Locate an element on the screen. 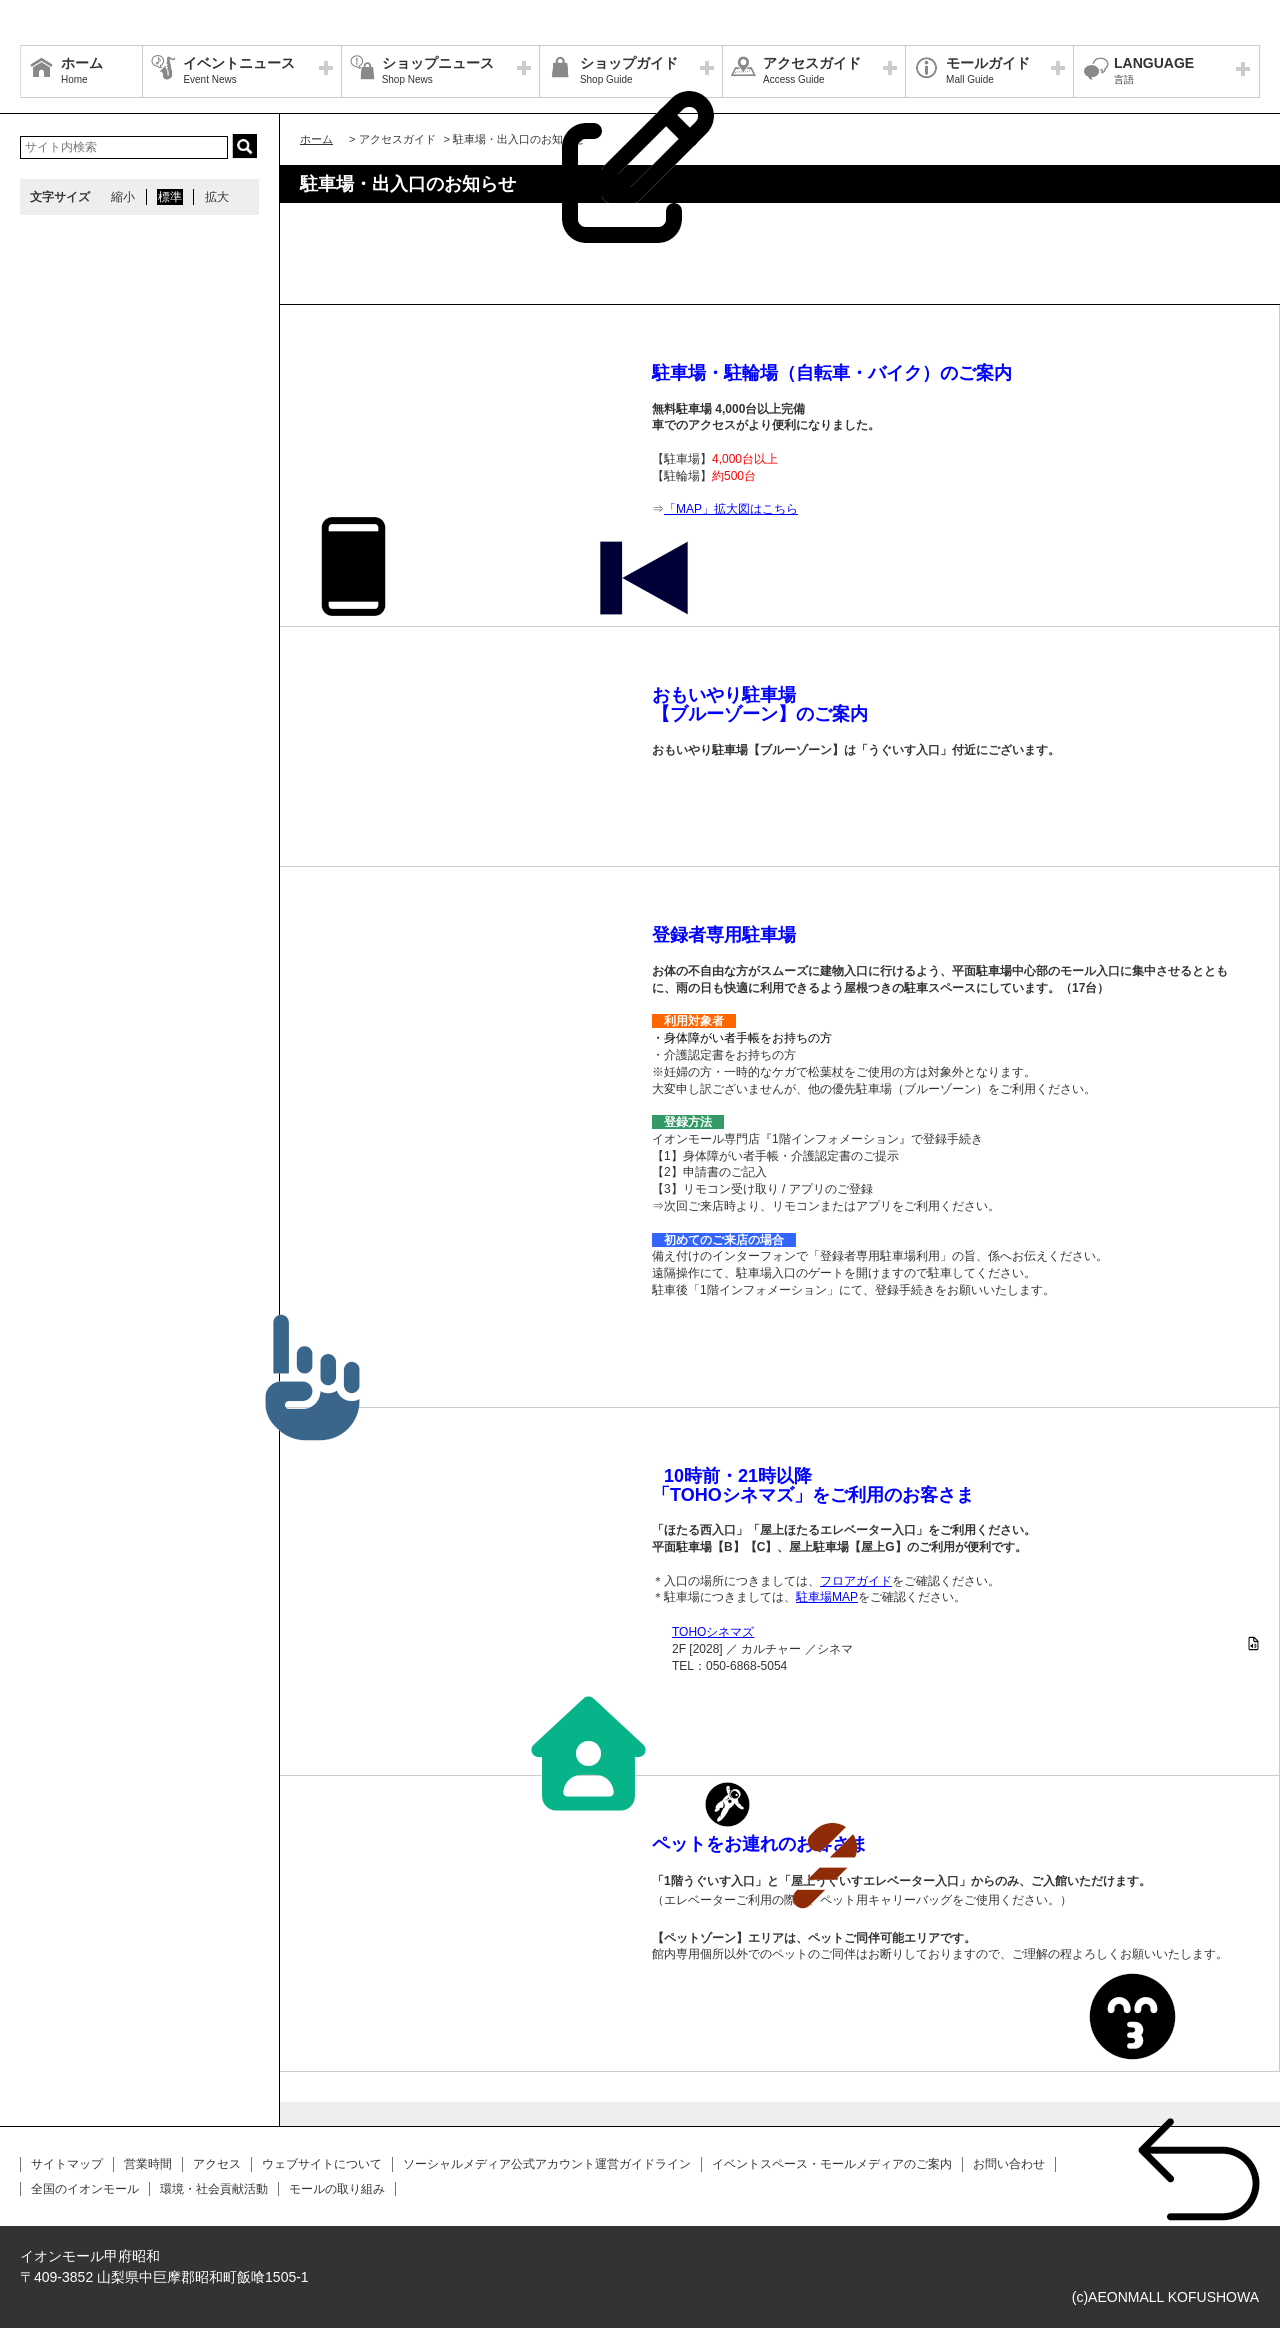  open an audio file is located at coordinates (1253, 1643).